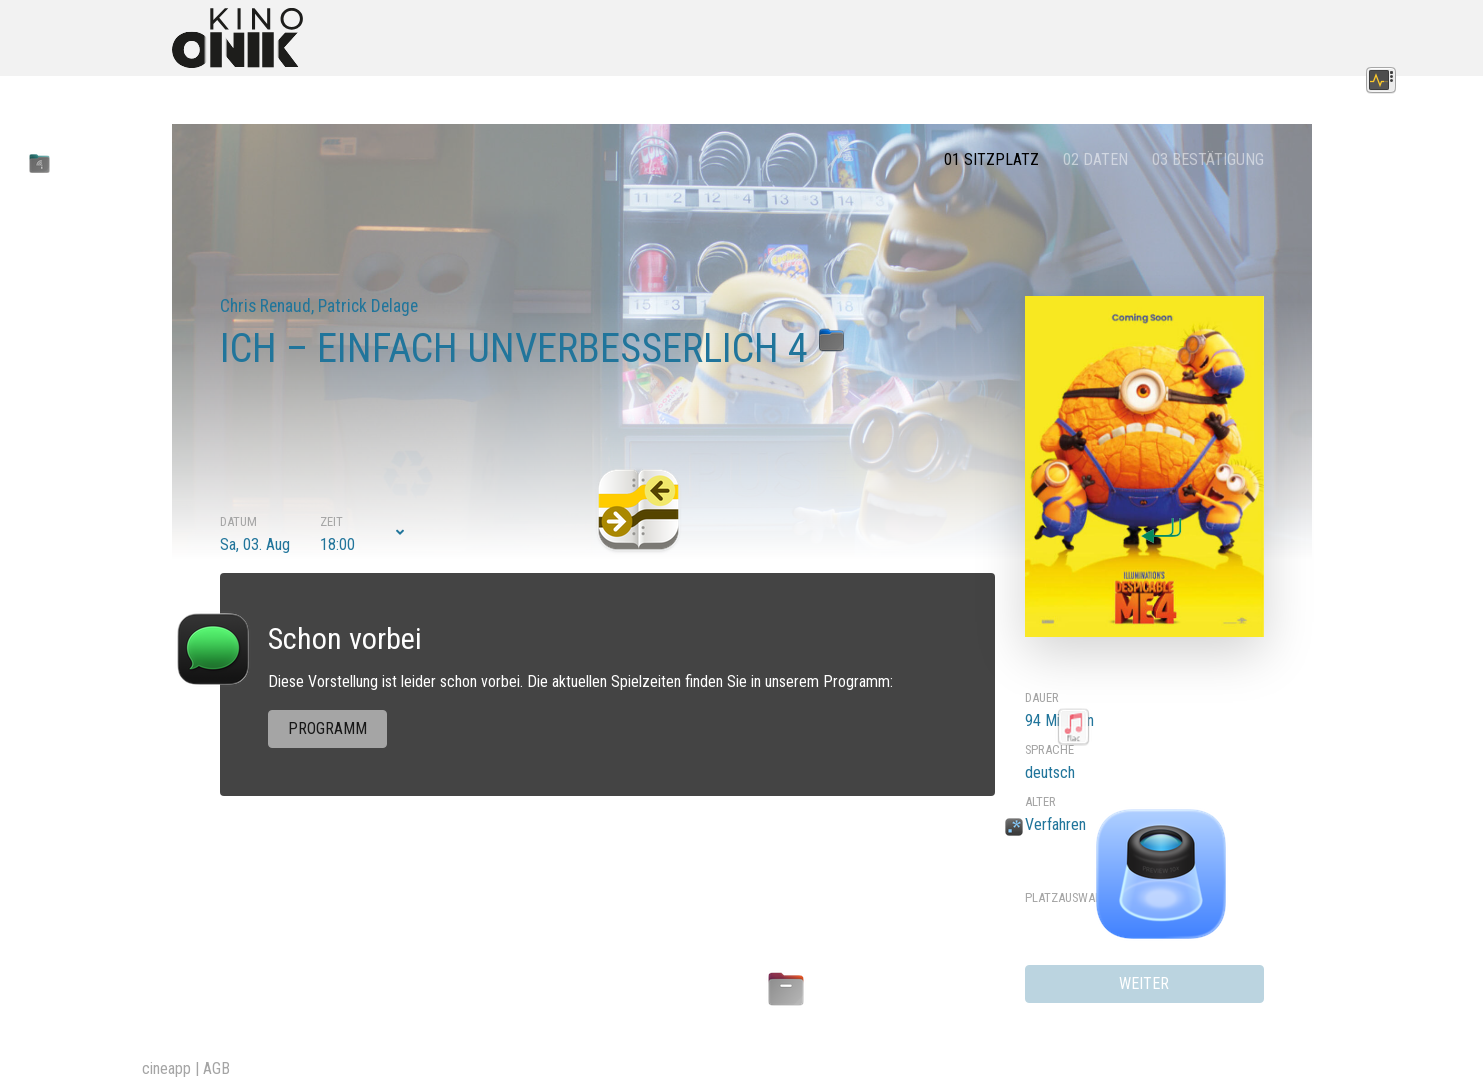  What do you see at coordinates (1014, 827) in the screenshot?
I see `open regexr app for testing regular expressions` at bounding box center [1014, 827].